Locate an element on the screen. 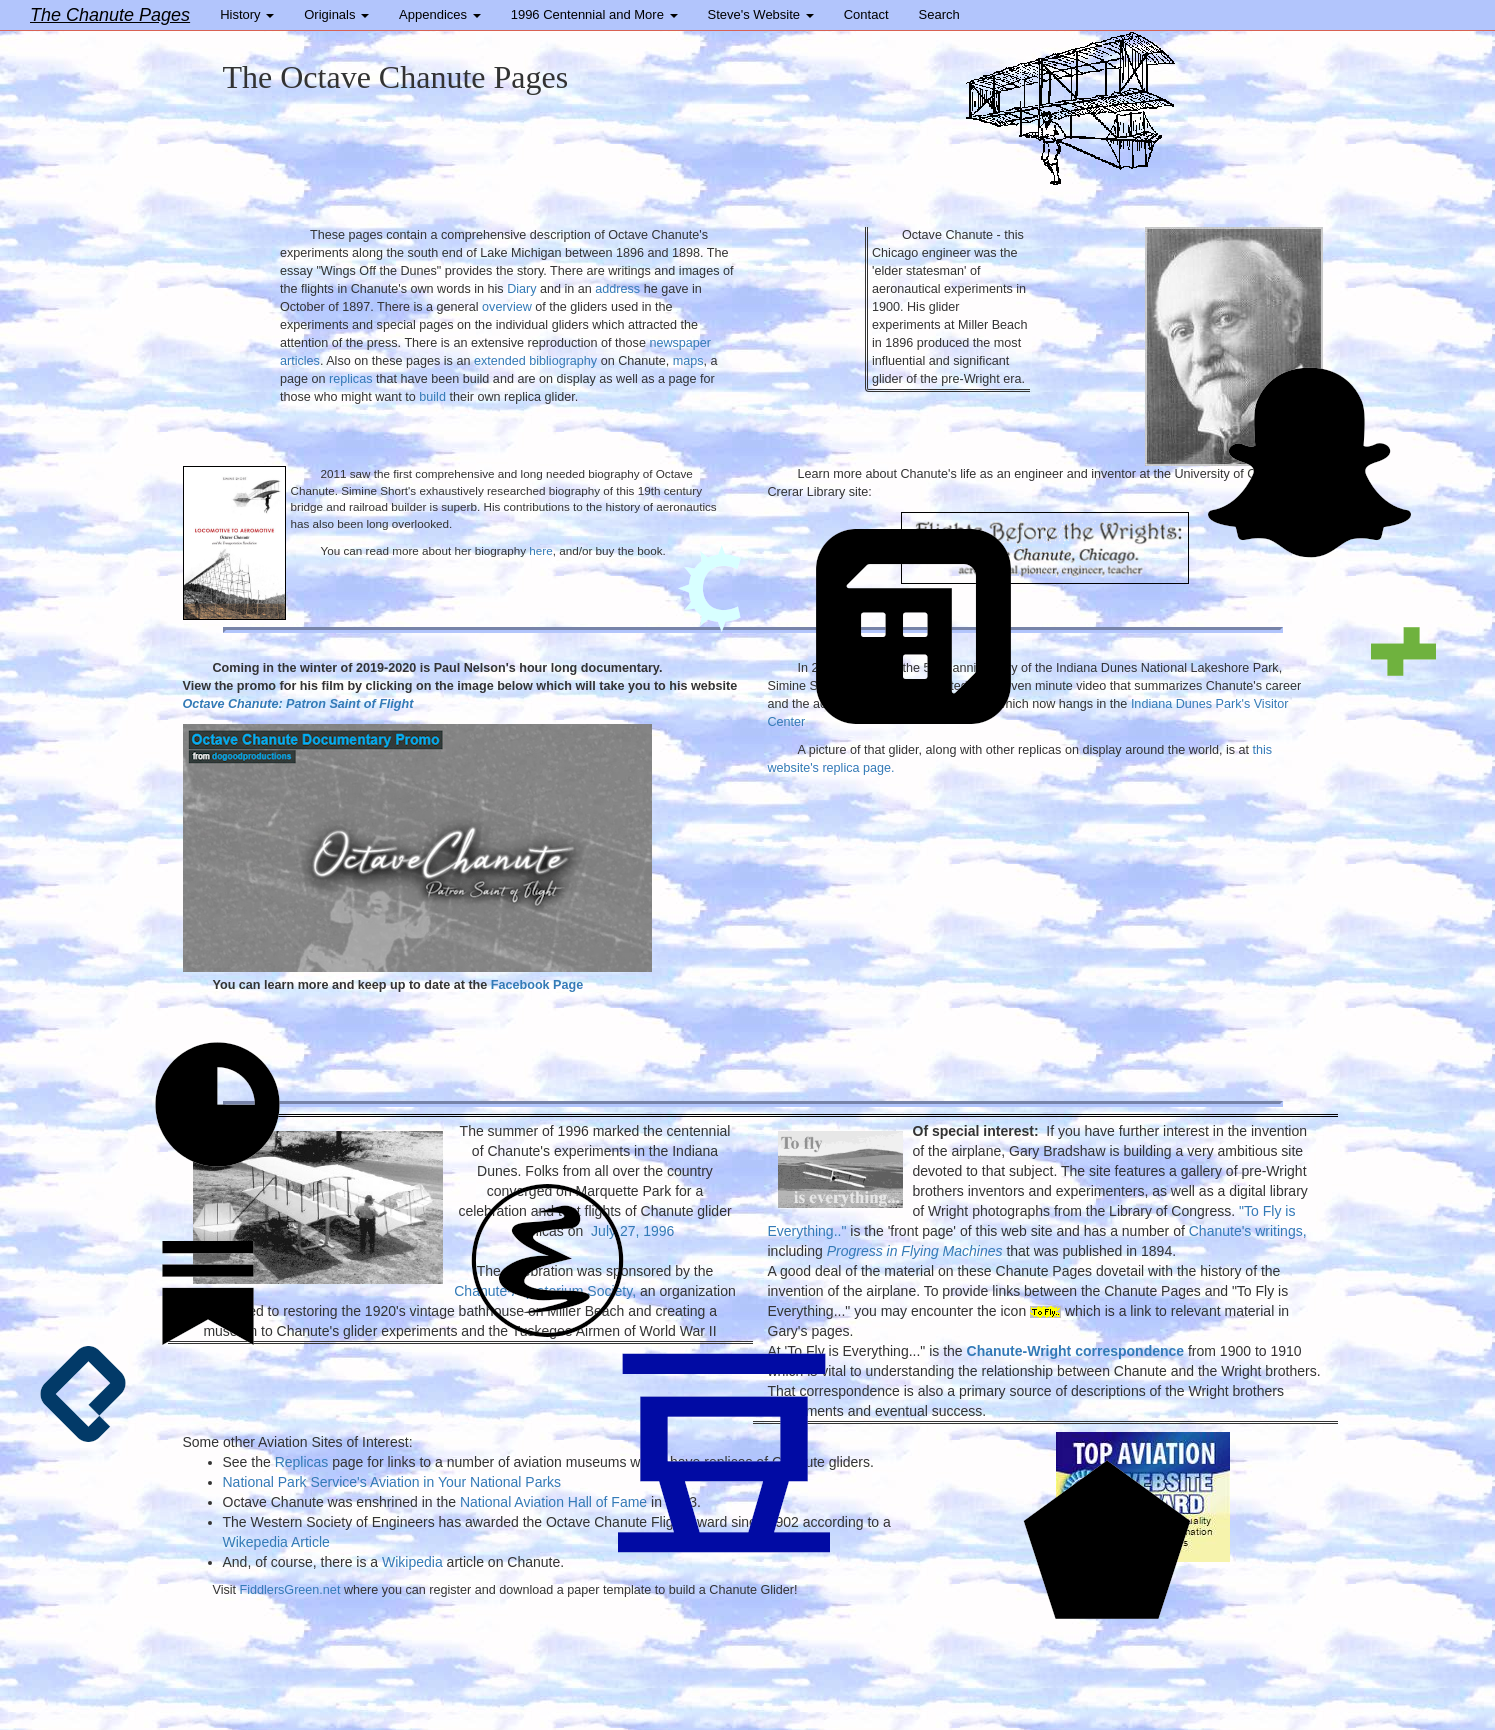  open the Douban app is located at coordinates (724, 1453).